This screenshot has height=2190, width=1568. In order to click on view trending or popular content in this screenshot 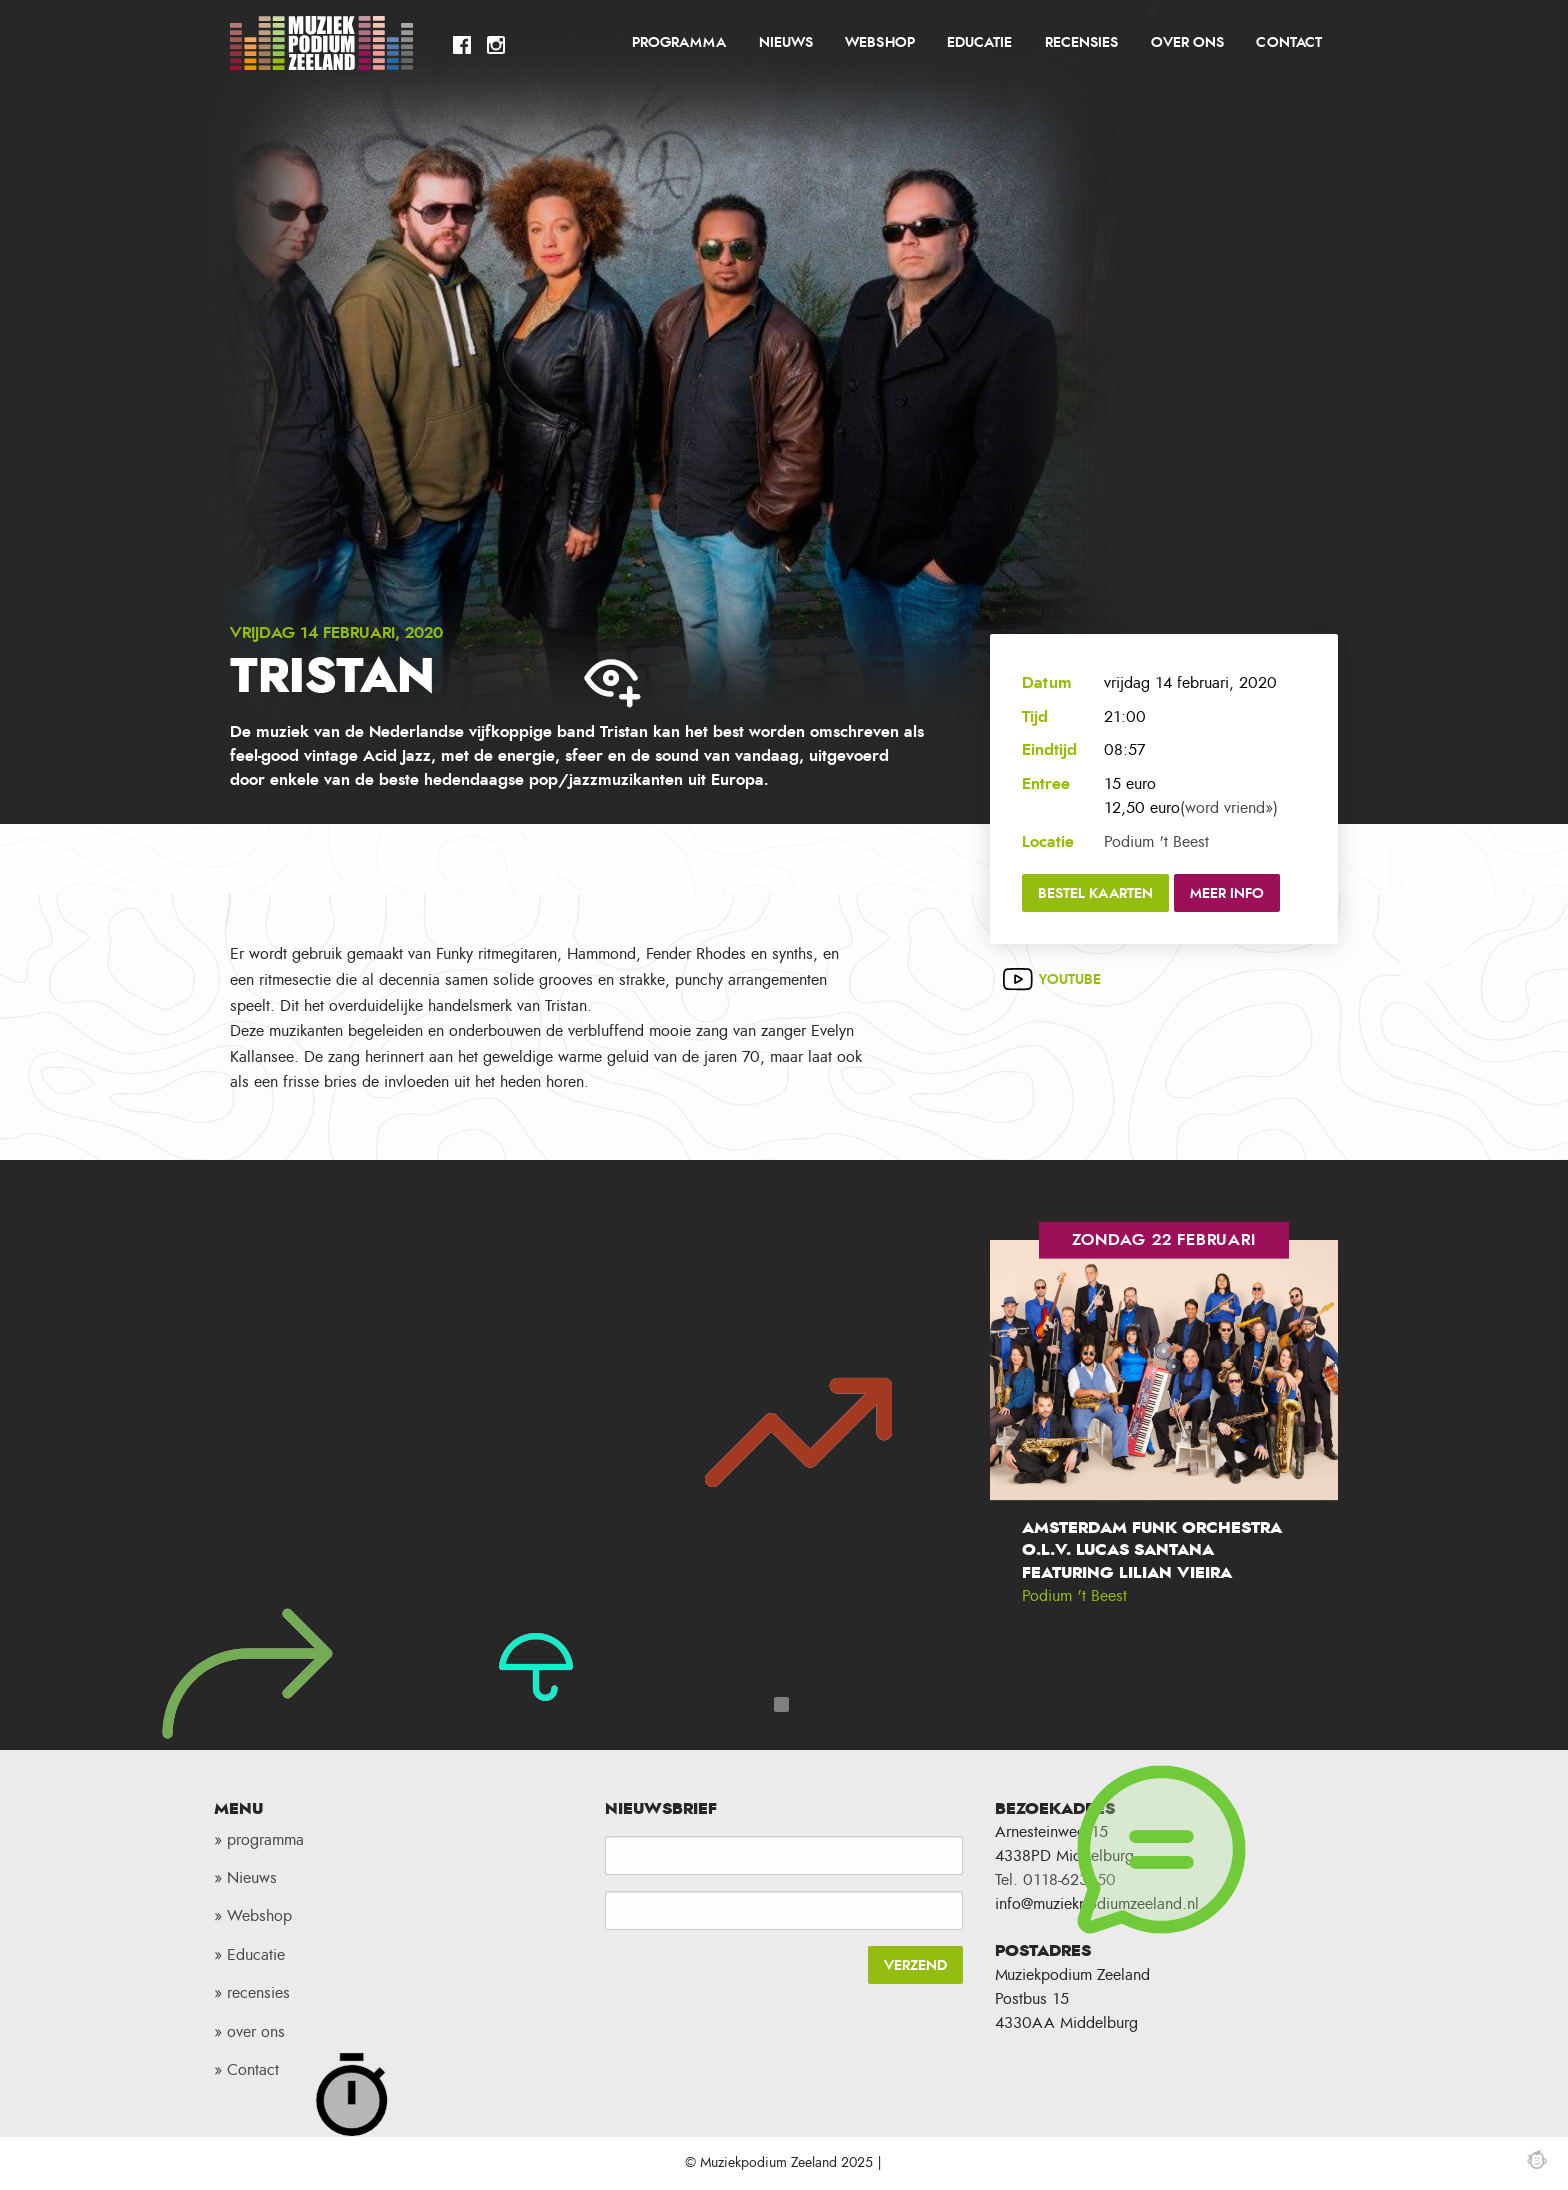, I will do `click(798, 1432)`.